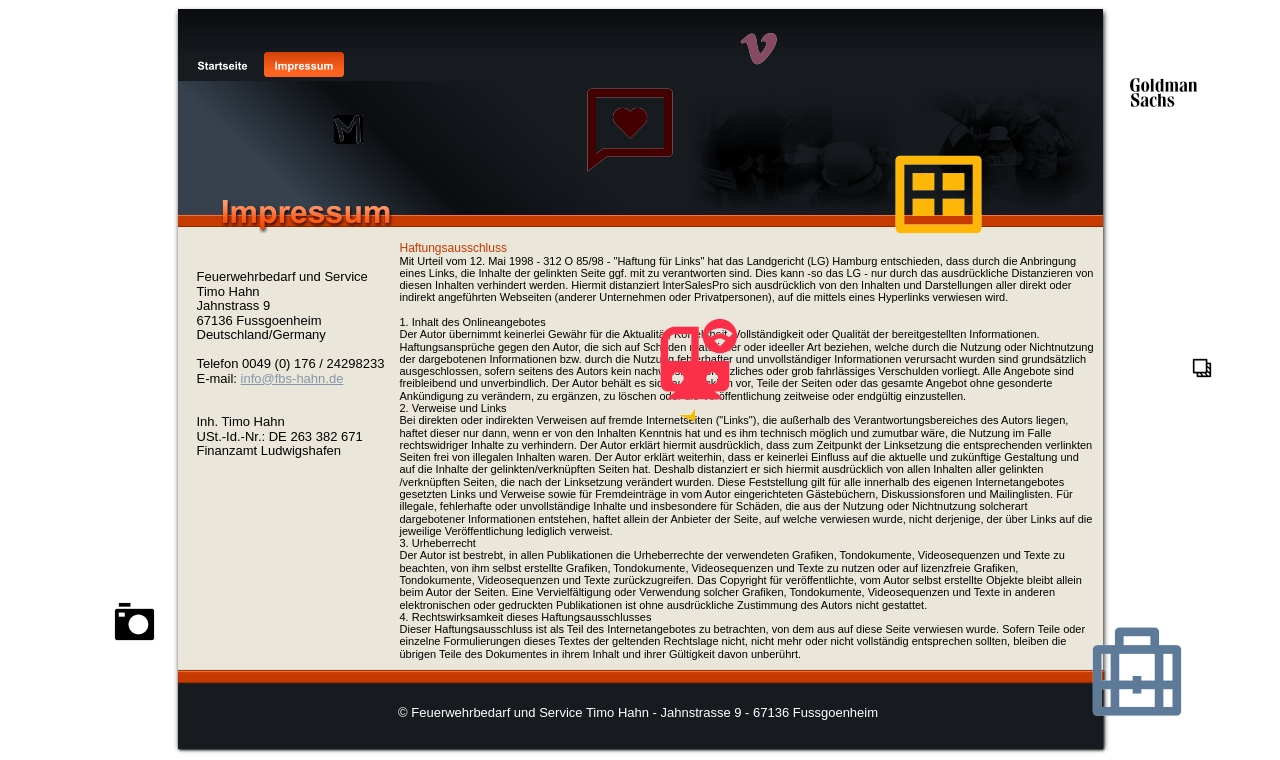 Image resolution: width=1280 pixels, height=760 pixels. Describe the element at coordinates (695, 361) in the screenshot. I see `indicates wifi availability on subway or transit` at that location.